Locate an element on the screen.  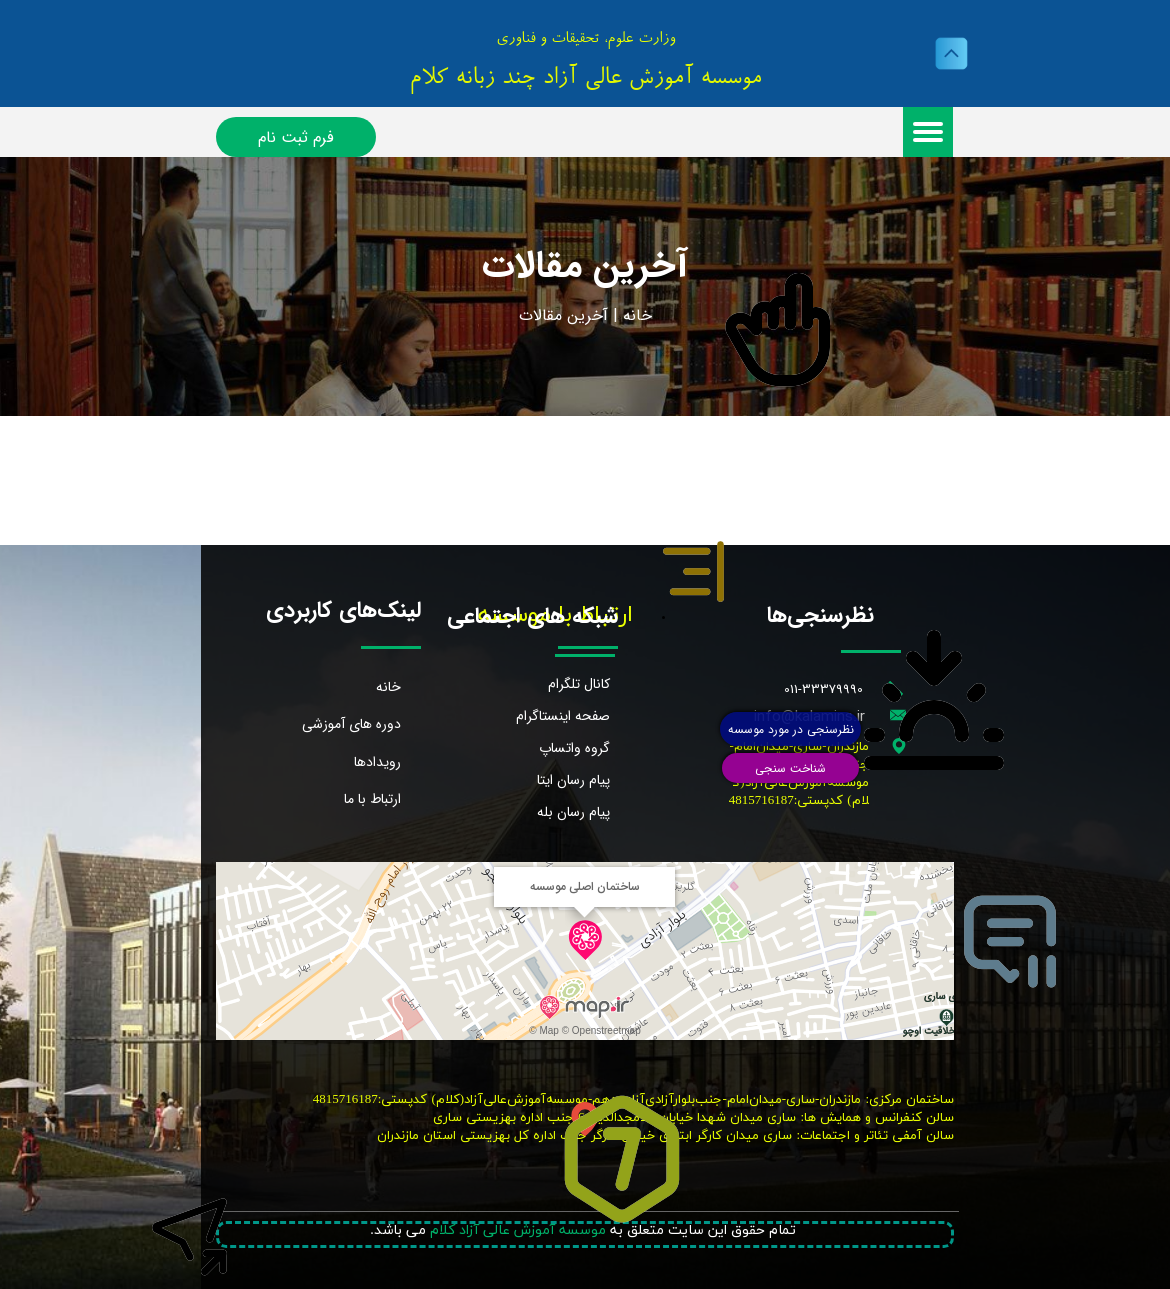
select or highlight the ring finger for gesture input is located at coordinates (779, 324).